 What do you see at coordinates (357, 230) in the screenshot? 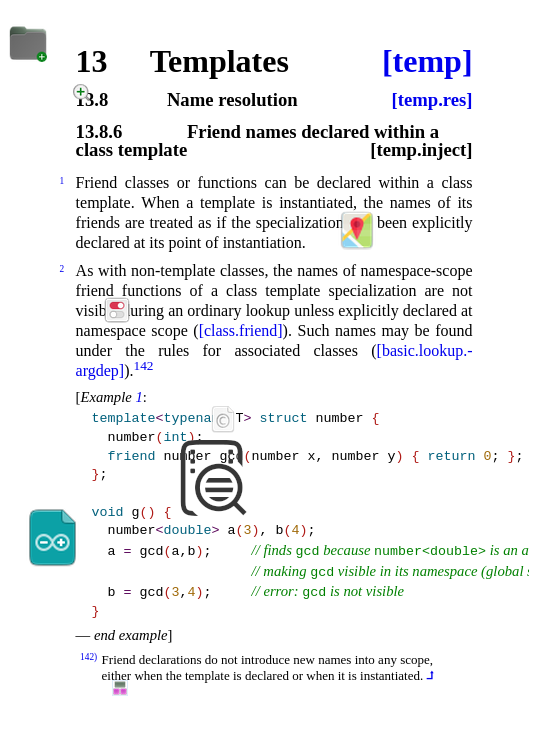
I see `open a google earth location file` at bounding box center [357, 230].